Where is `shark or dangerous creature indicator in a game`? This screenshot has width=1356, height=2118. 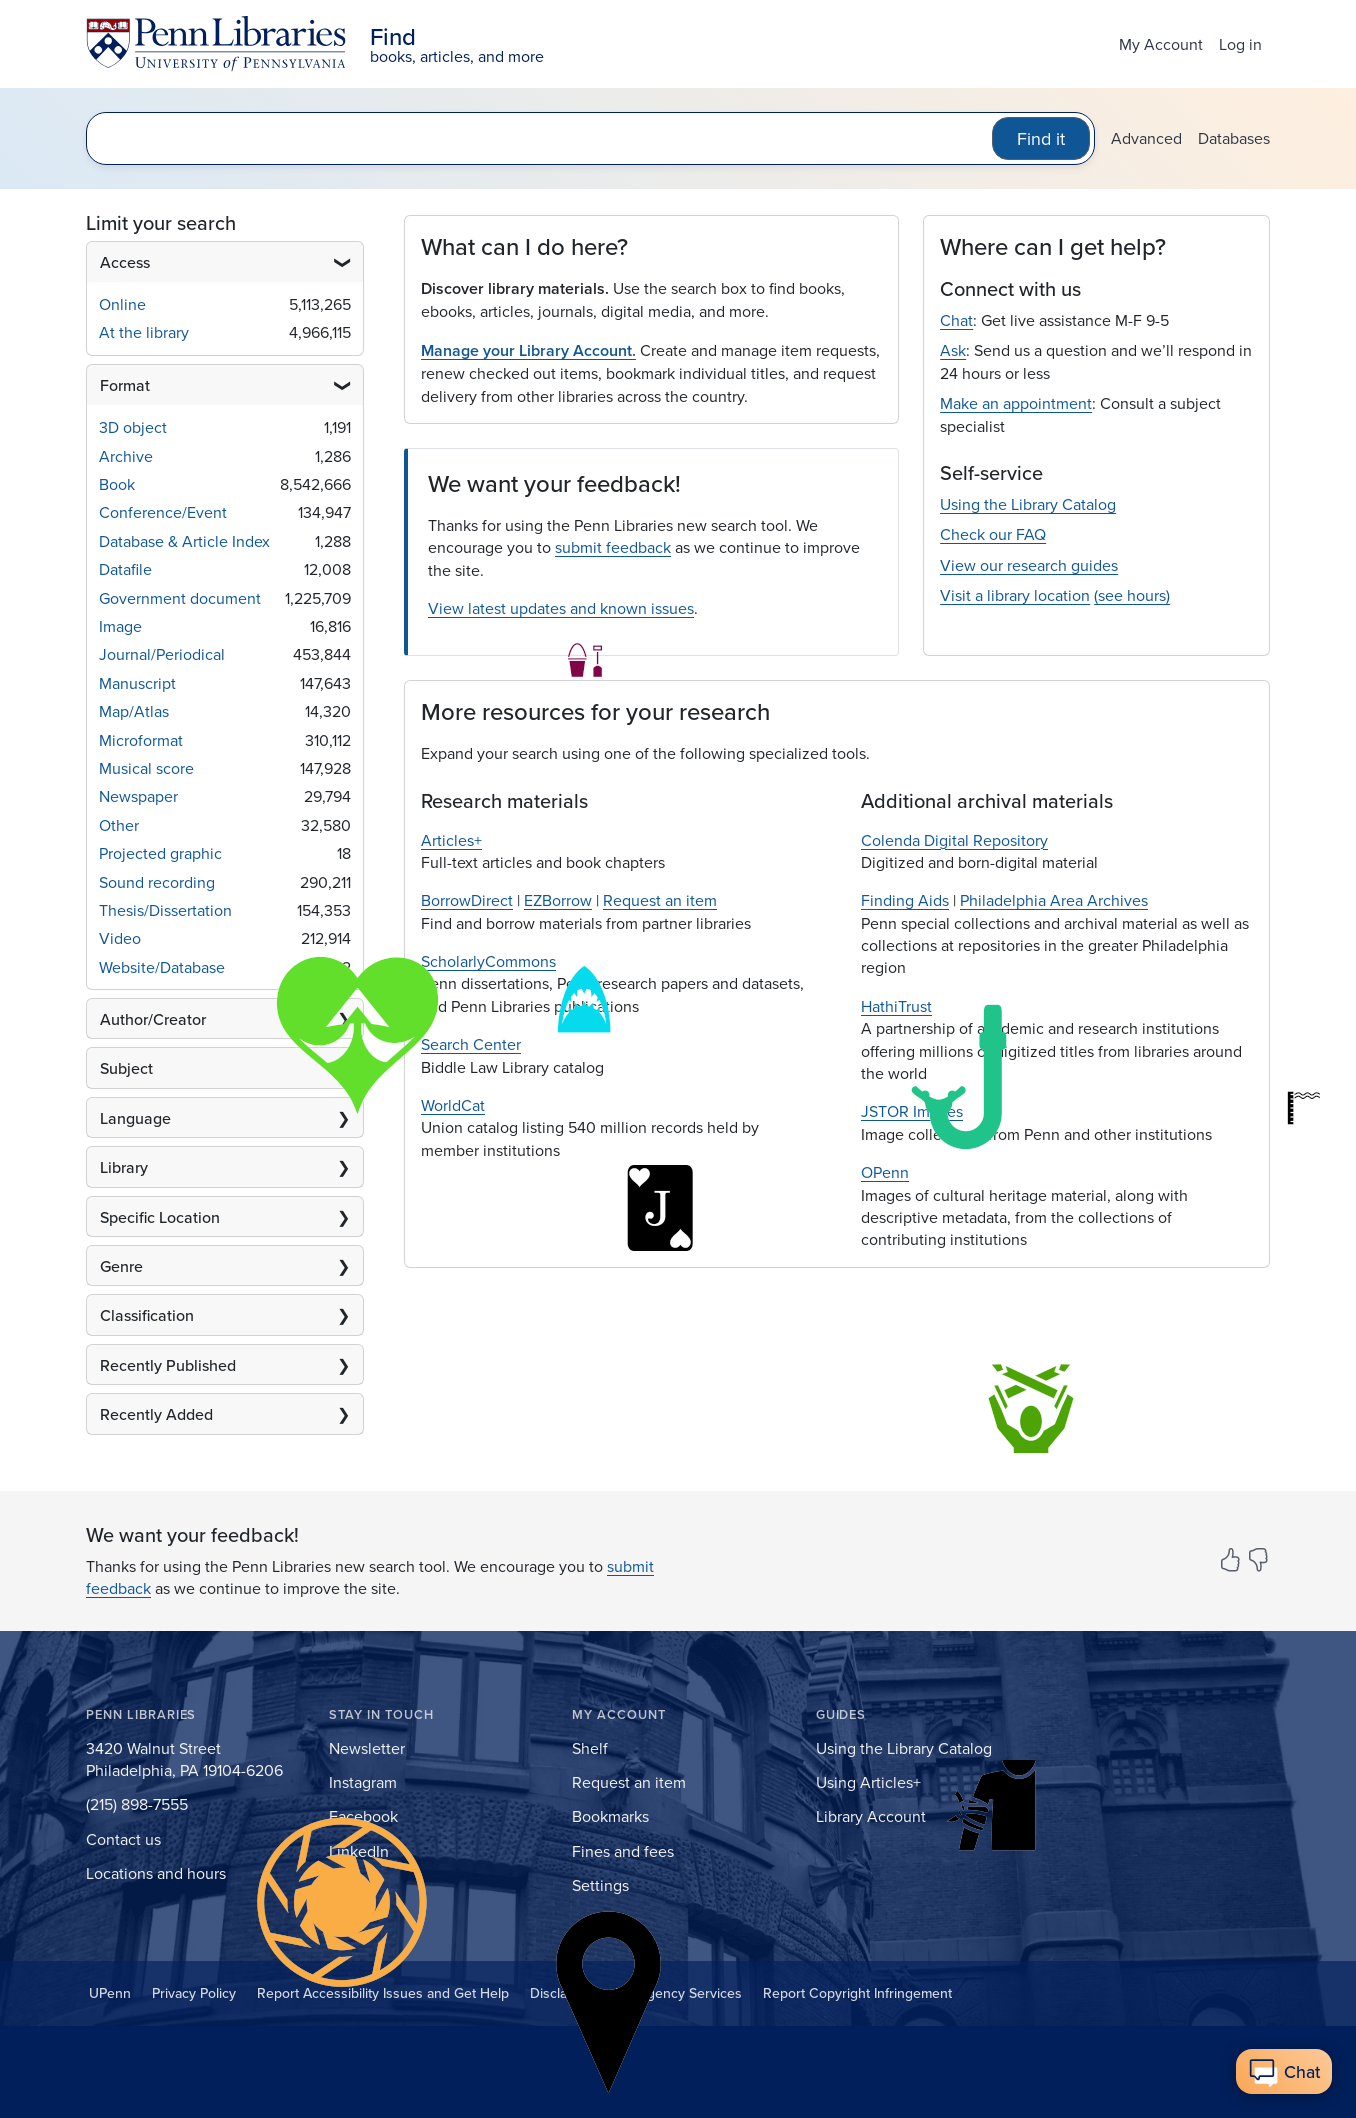 shark or dangerous creature indicator in a game is located at coordinates (584, 999).